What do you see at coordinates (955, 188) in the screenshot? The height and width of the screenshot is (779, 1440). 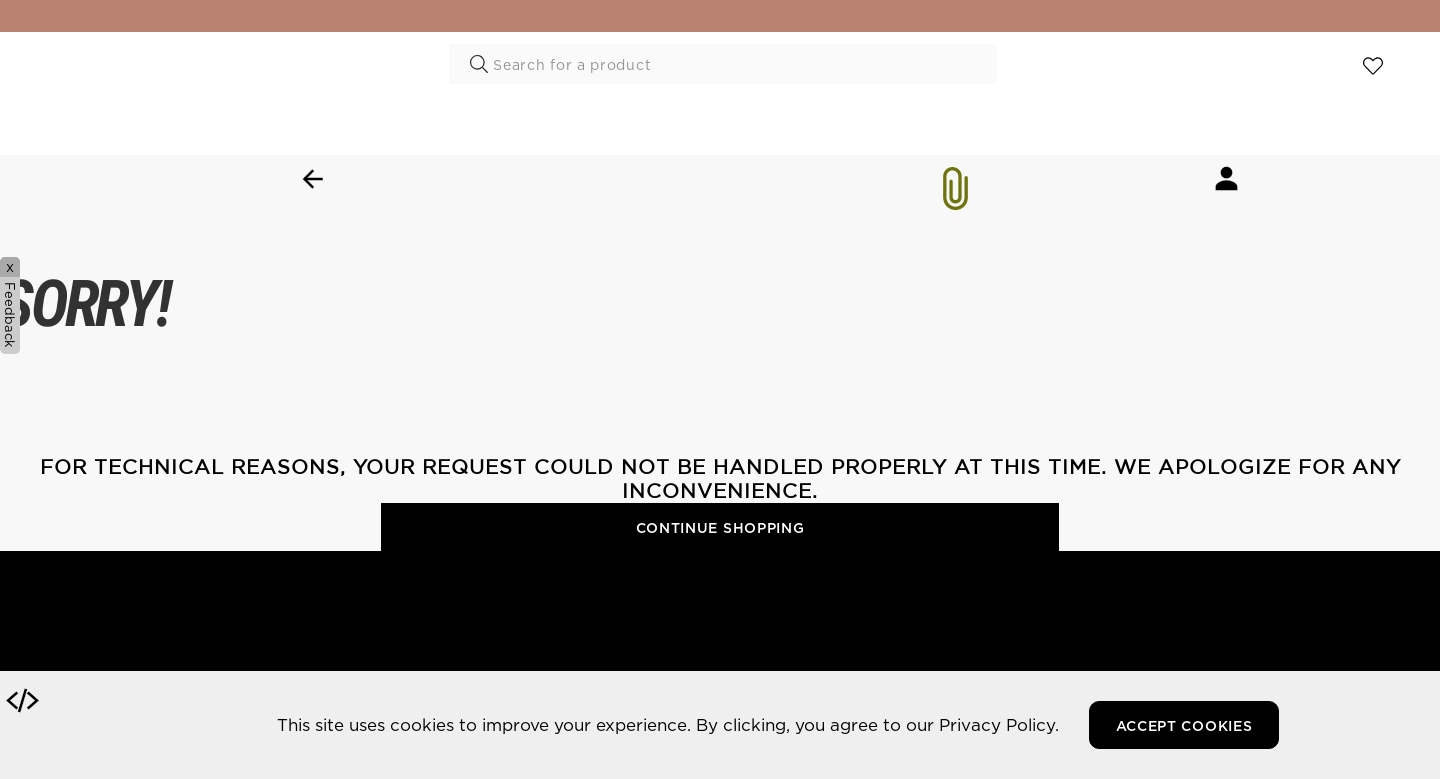 I see `attach a file to your message` at bounding box center [955, 188].